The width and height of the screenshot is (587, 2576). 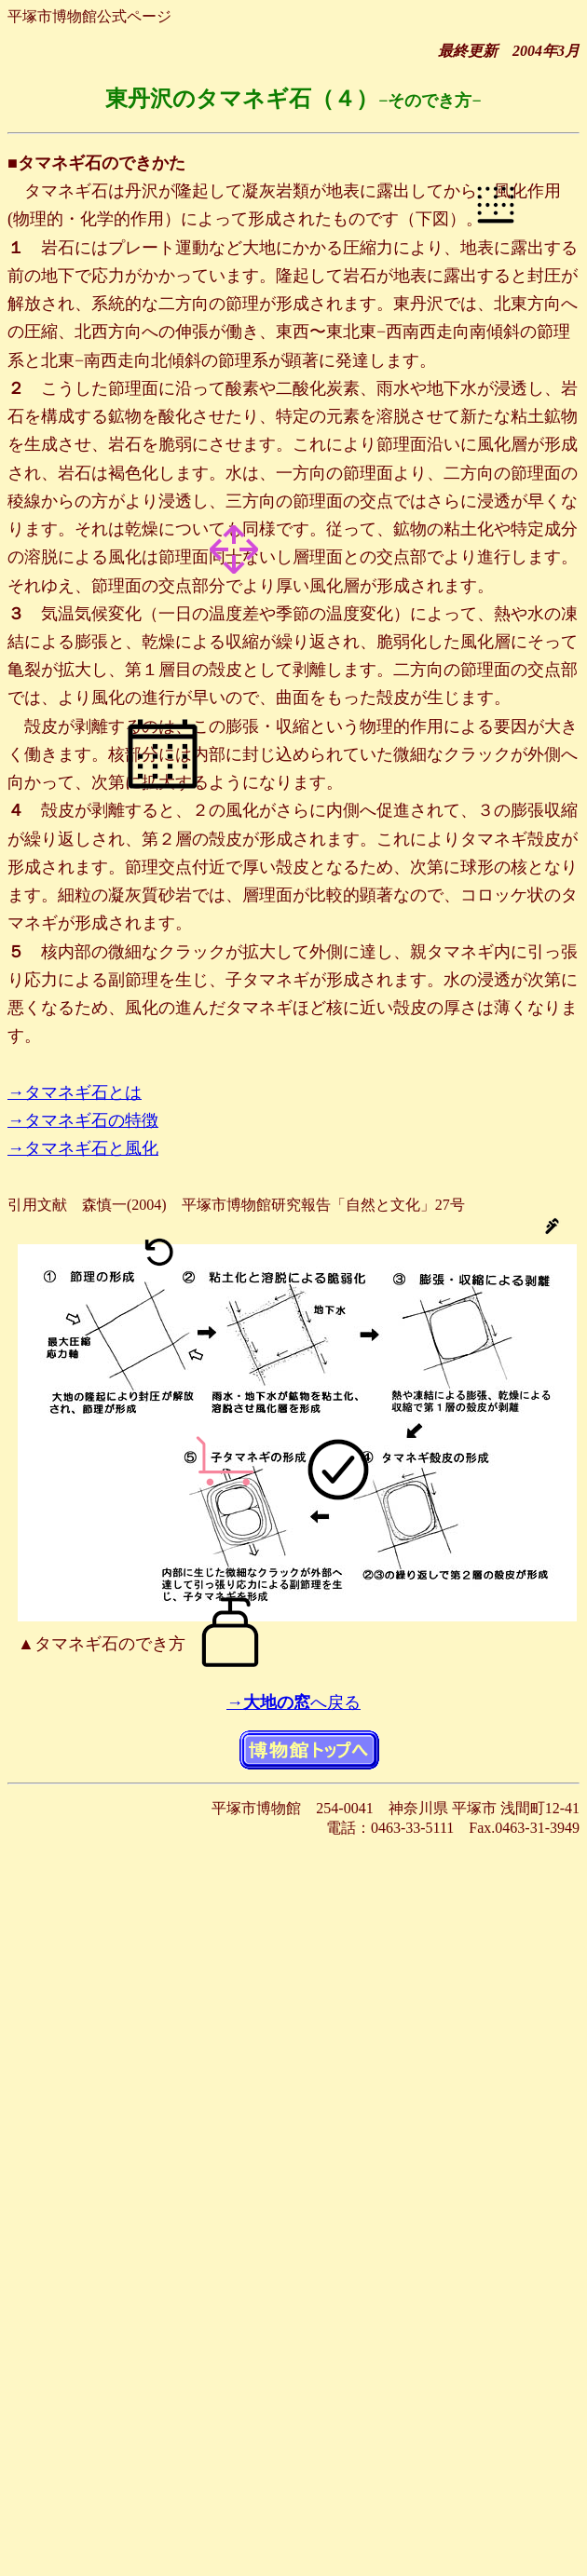 I want to click on access plumbing services, so click(x=552, y=1226).